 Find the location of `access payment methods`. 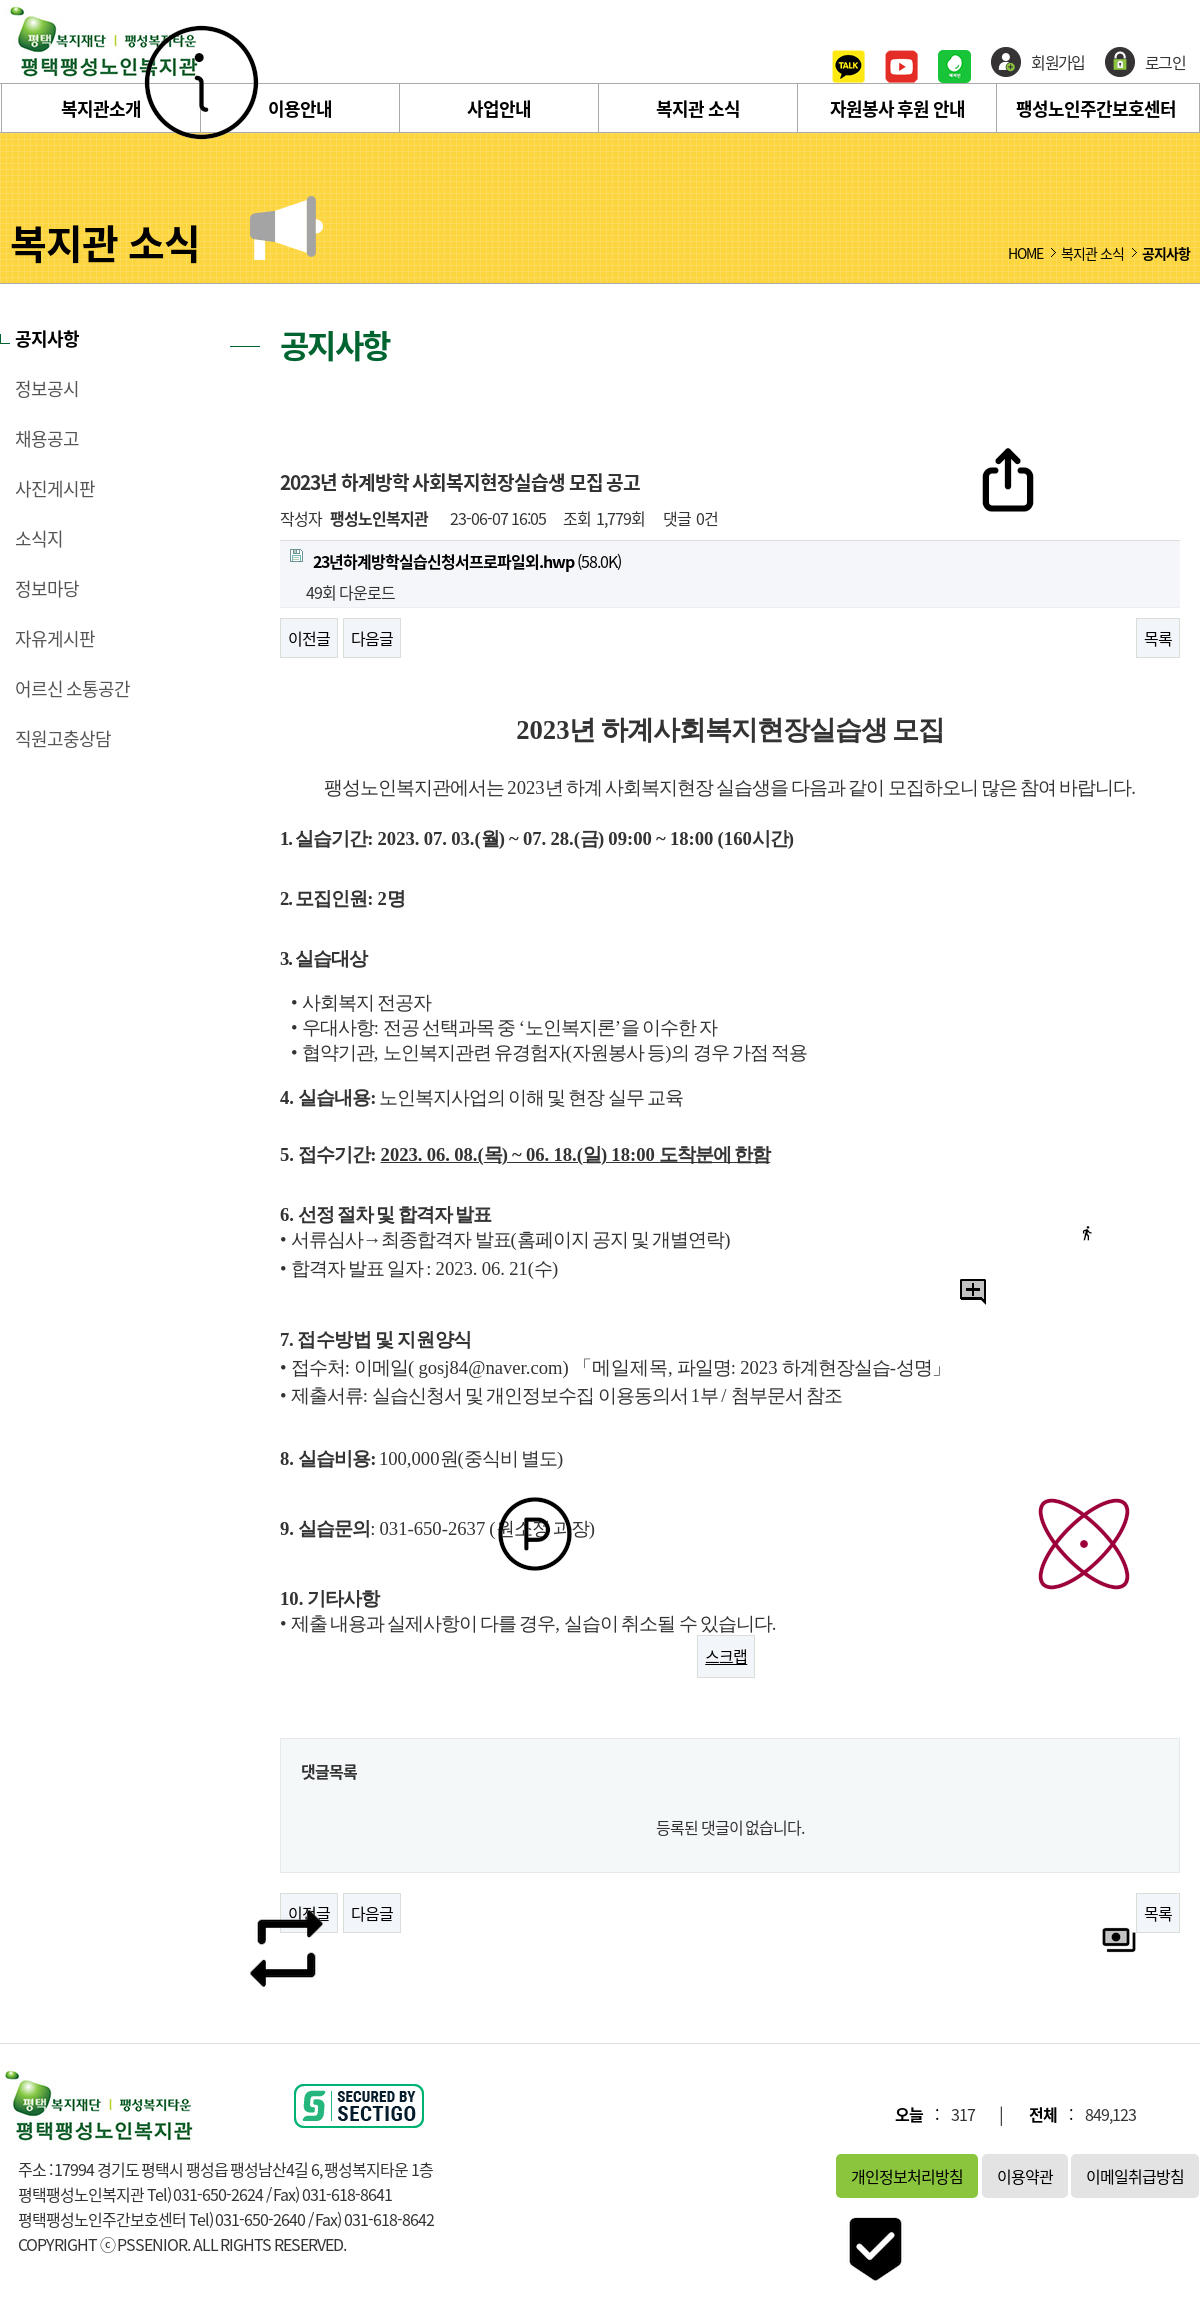

access payment methods is located at coordinates (1119, 1940).